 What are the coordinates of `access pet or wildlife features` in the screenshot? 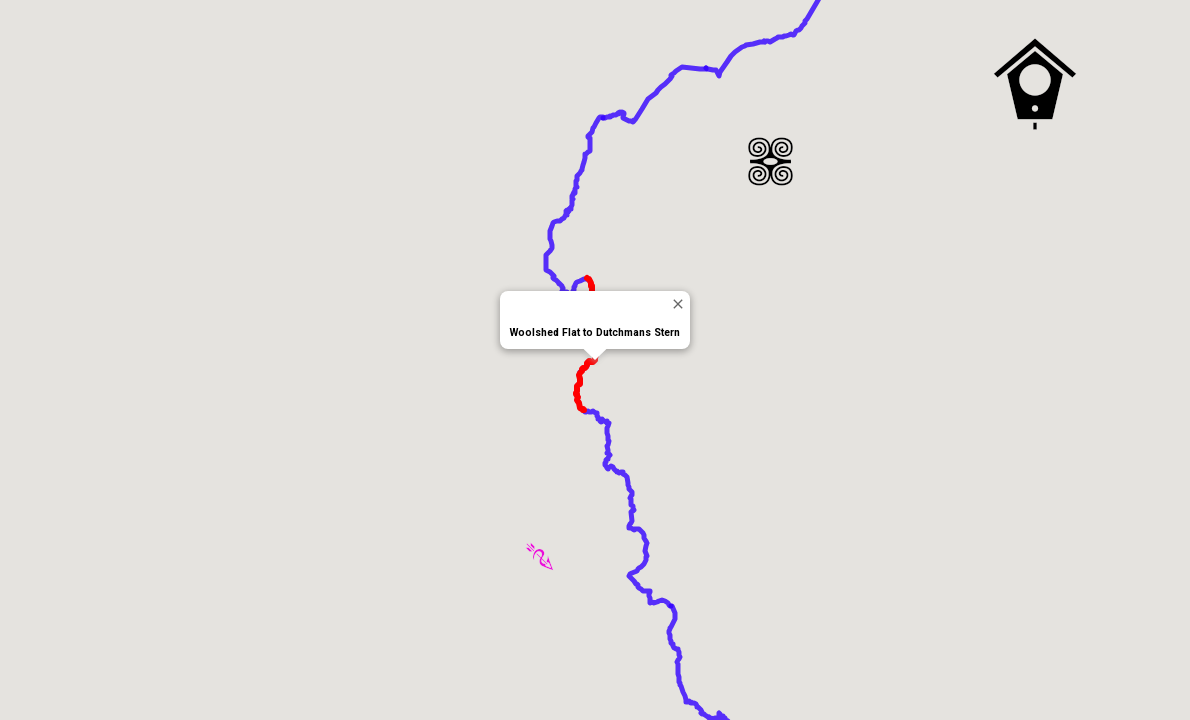 It's located at (1035, 84).